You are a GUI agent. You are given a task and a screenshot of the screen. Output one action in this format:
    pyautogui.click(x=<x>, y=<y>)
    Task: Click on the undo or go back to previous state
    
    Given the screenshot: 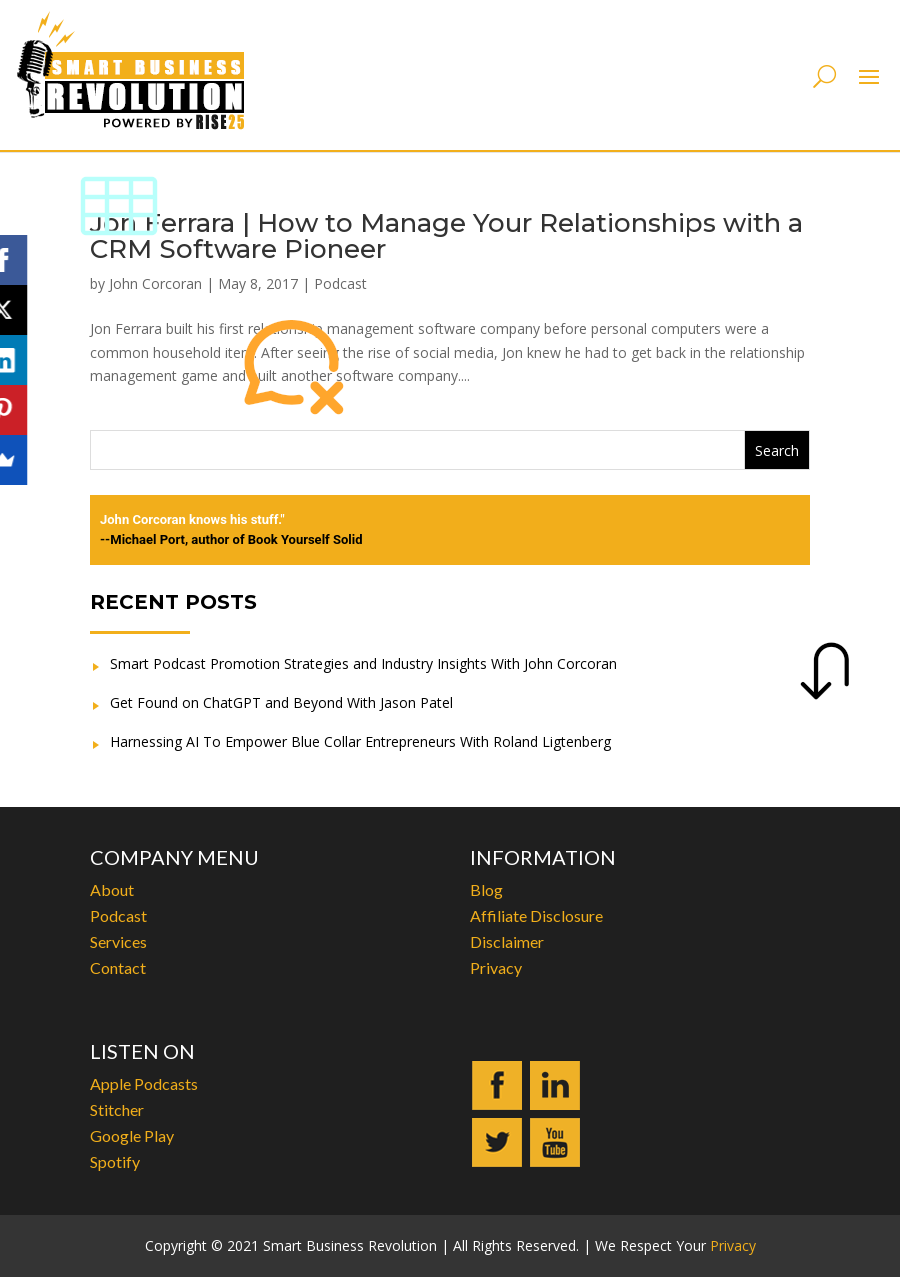 What is the action you would take?
    pyautogui.click(x=827, y=671)
    